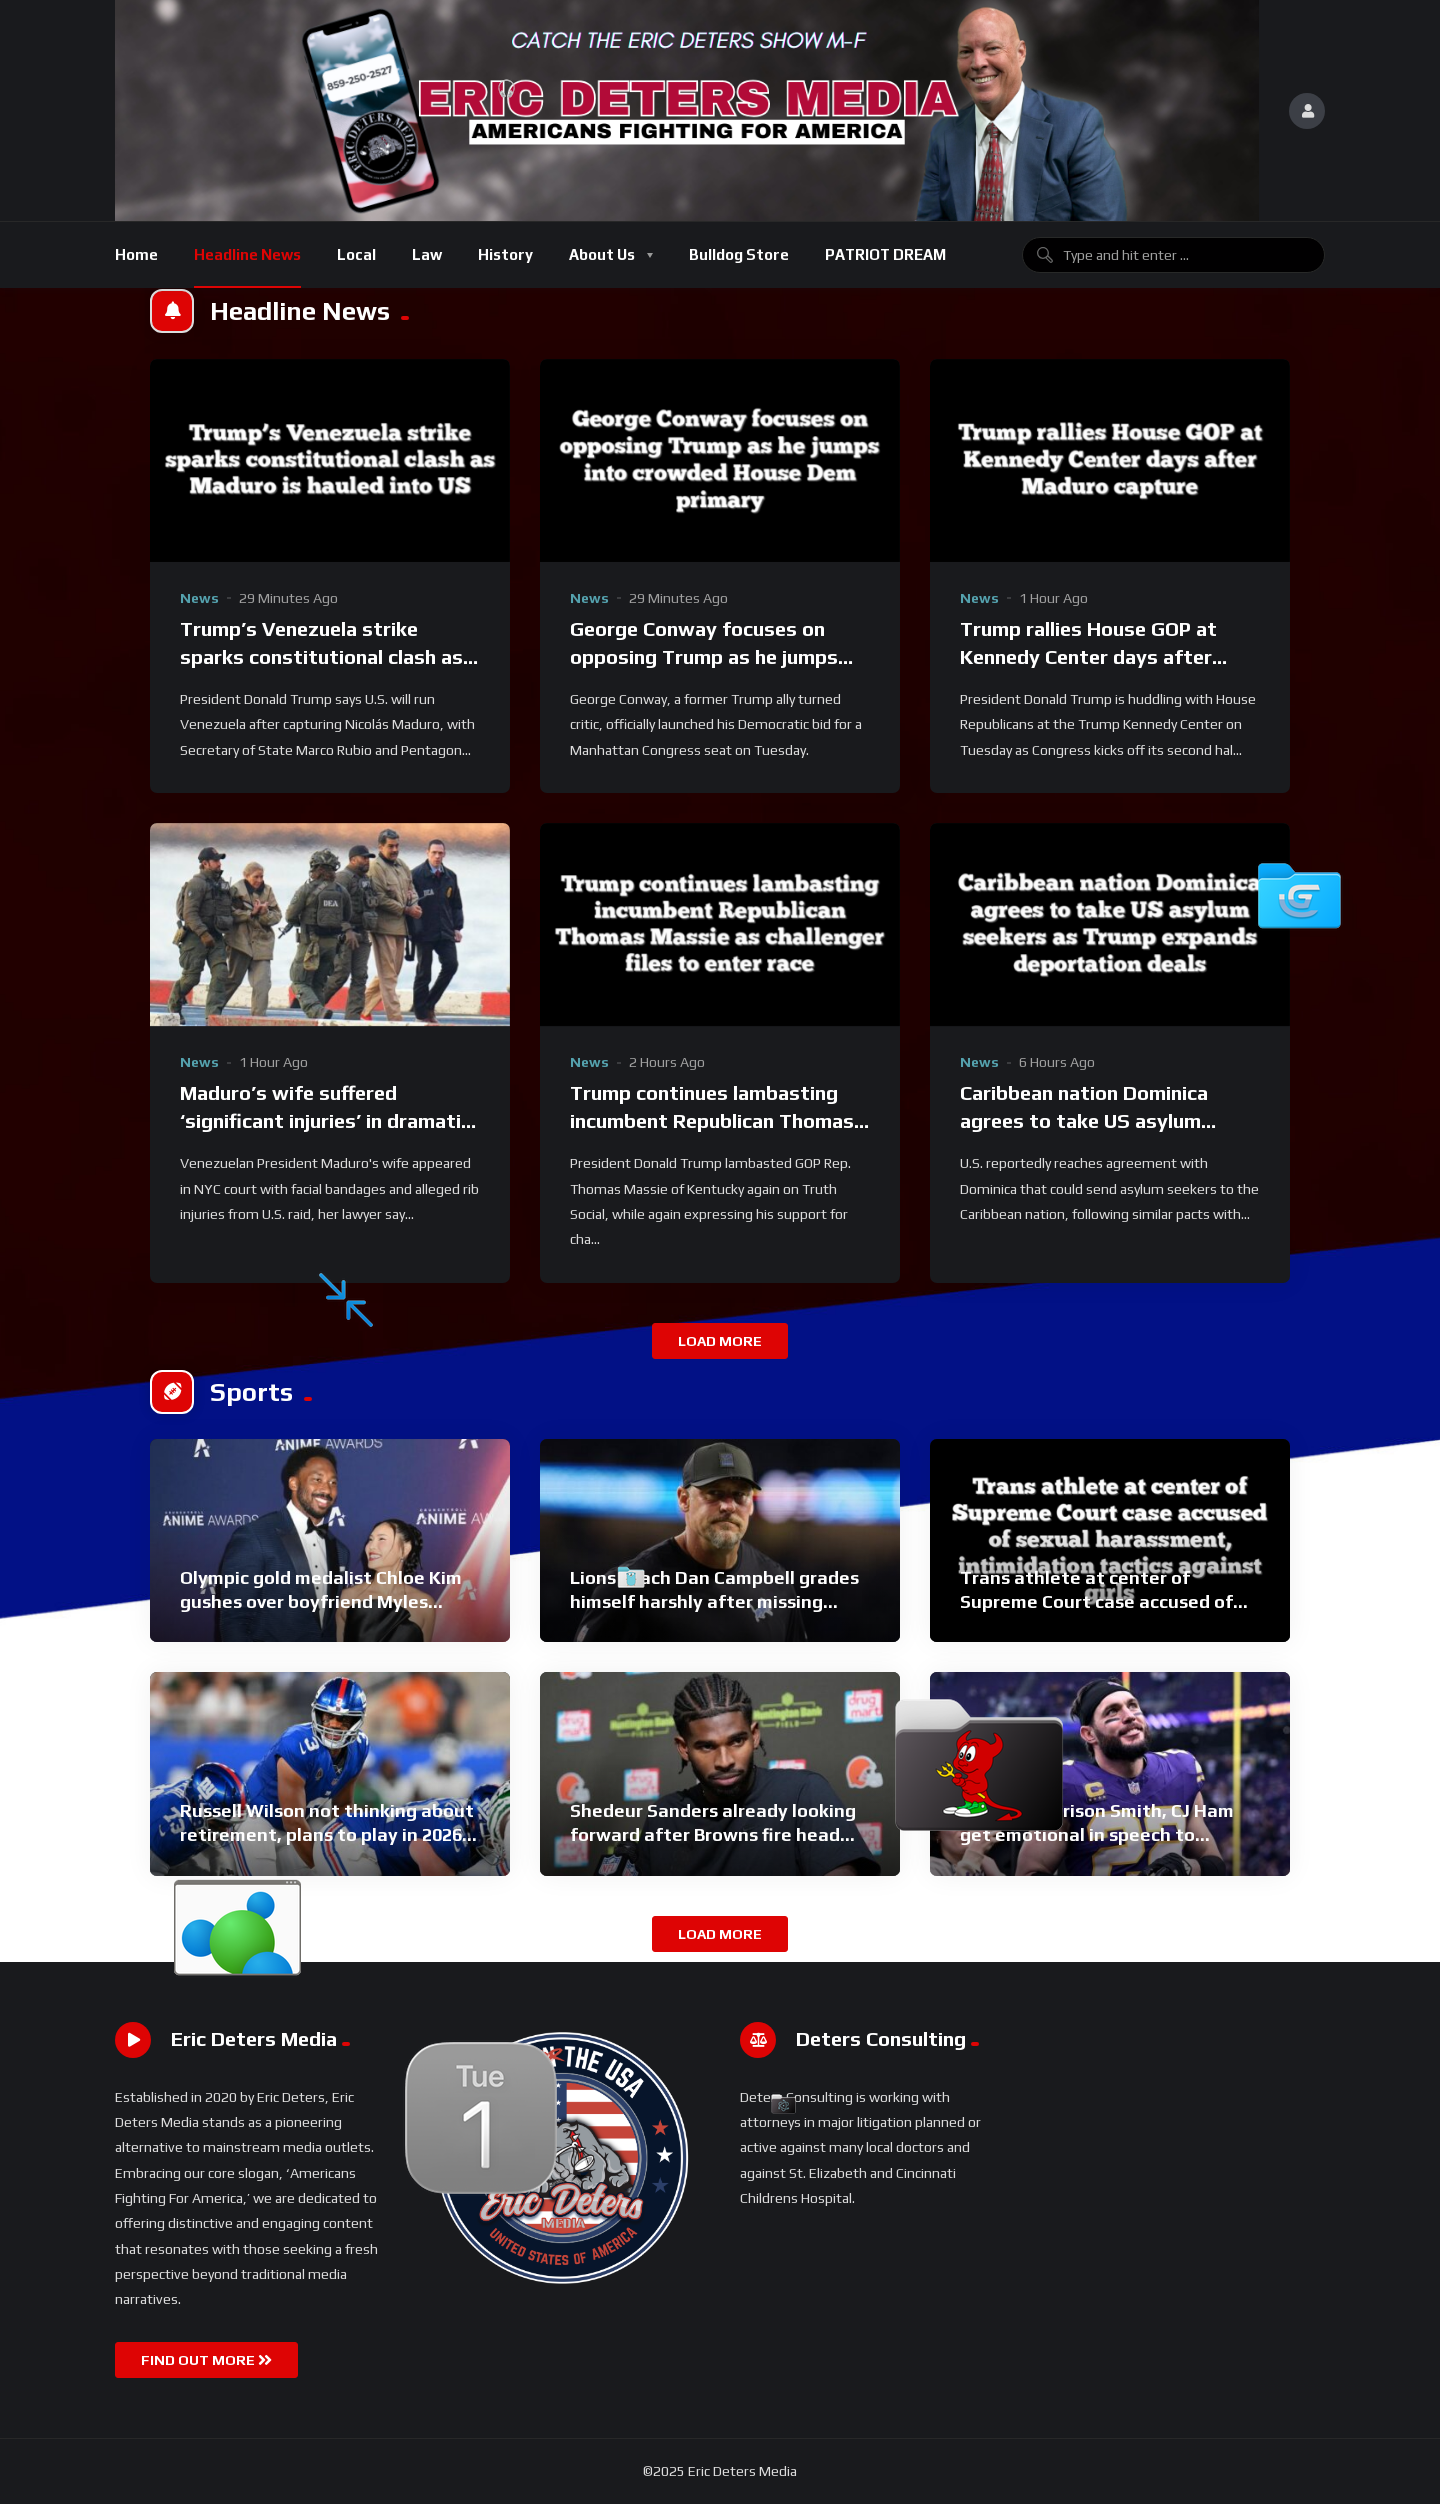  Describe the element at coordinates (346, 1300) in the screenshot. I see `compress or reduce file size` at that location.